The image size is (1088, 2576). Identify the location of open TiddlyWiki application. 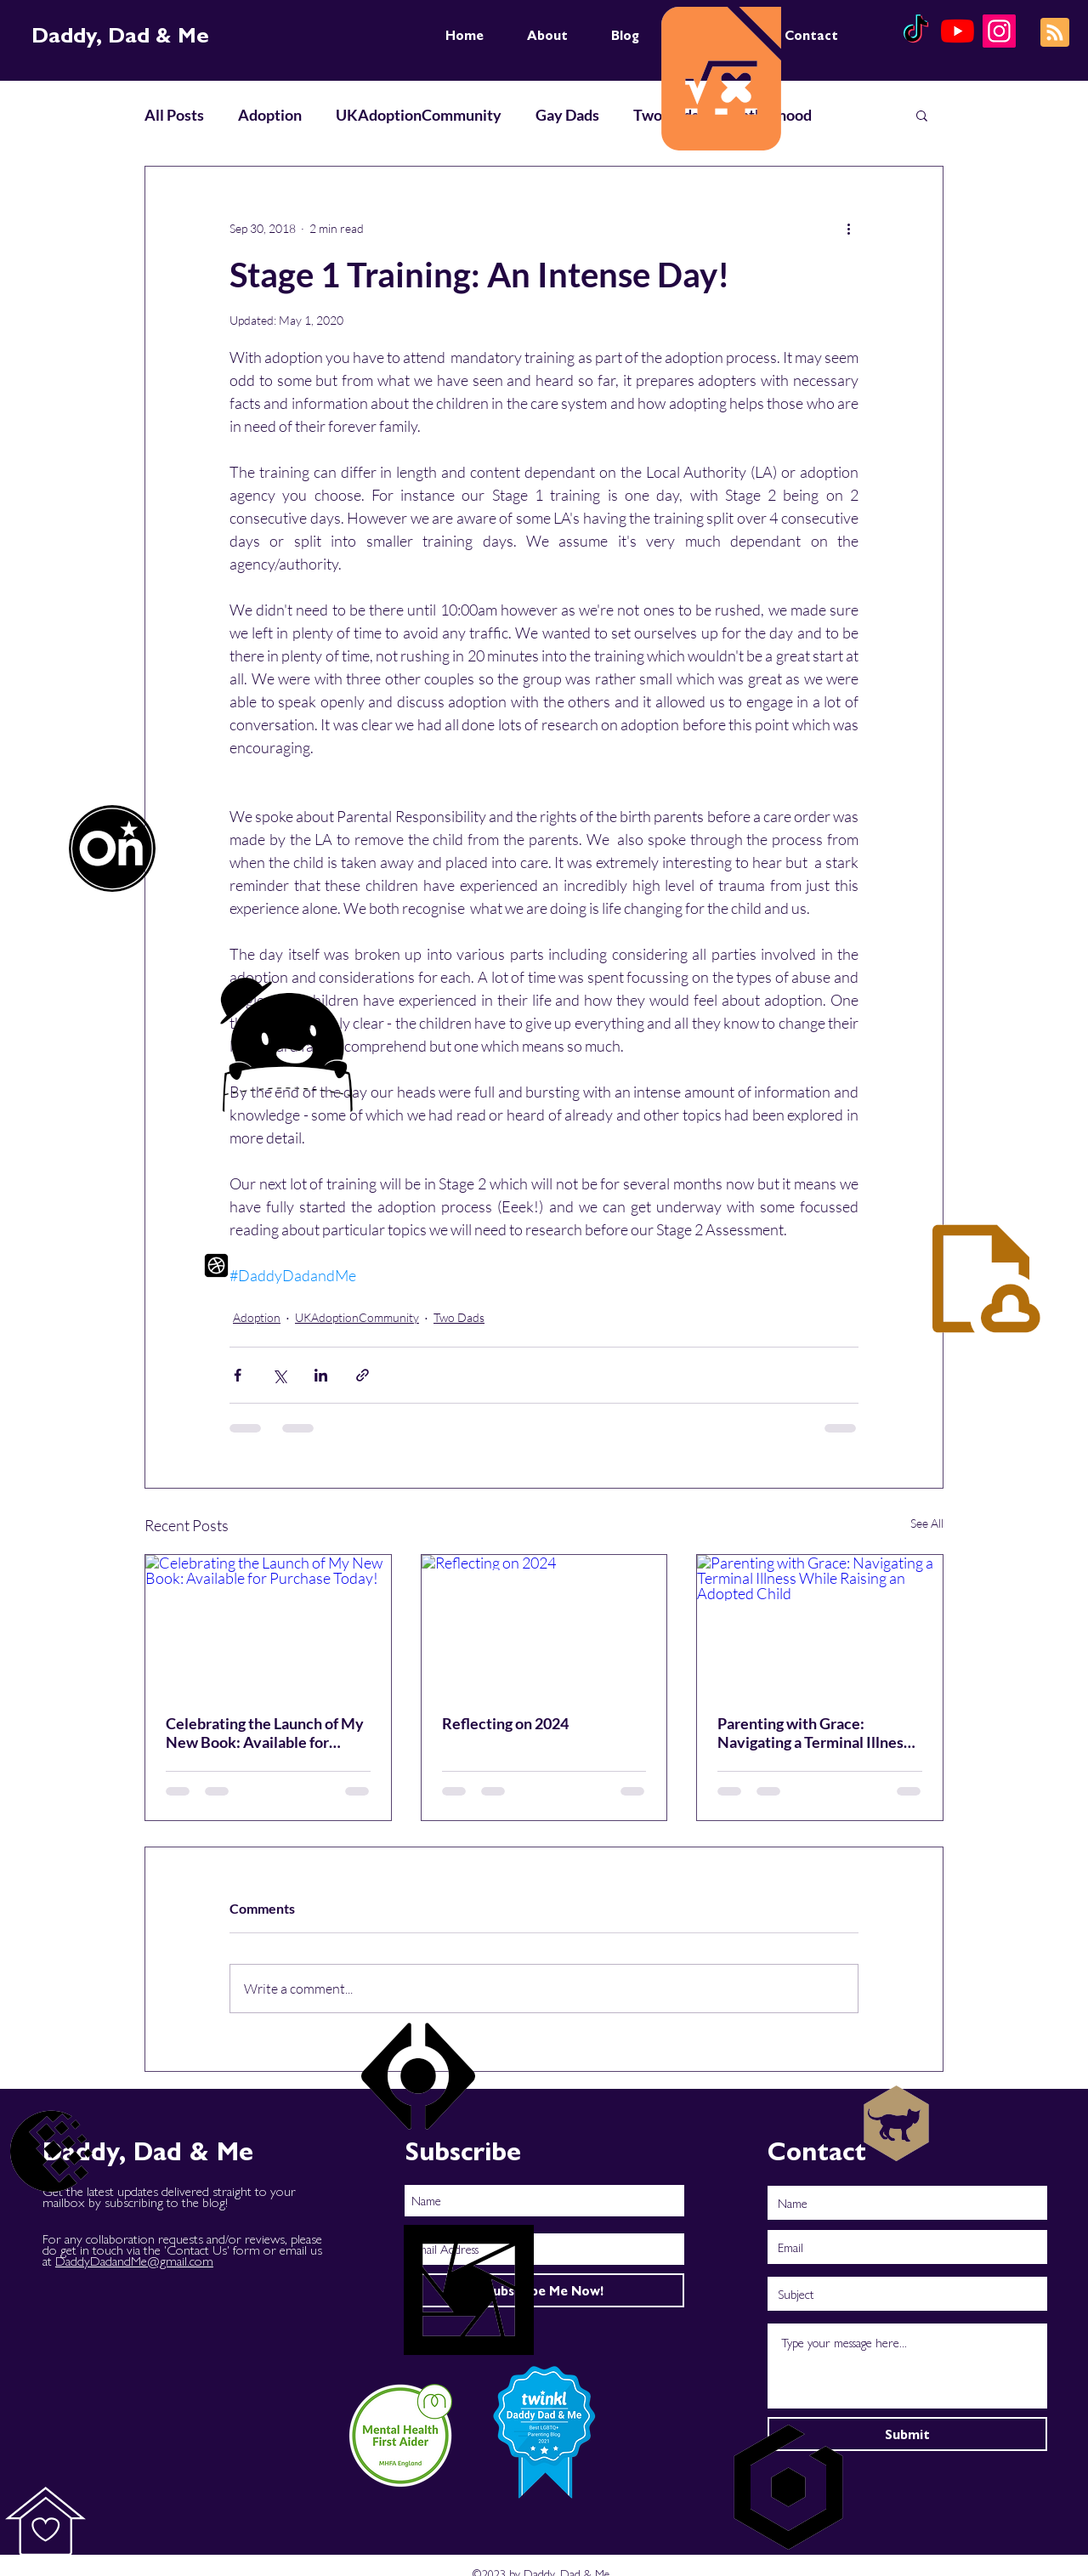
(896, 2123).